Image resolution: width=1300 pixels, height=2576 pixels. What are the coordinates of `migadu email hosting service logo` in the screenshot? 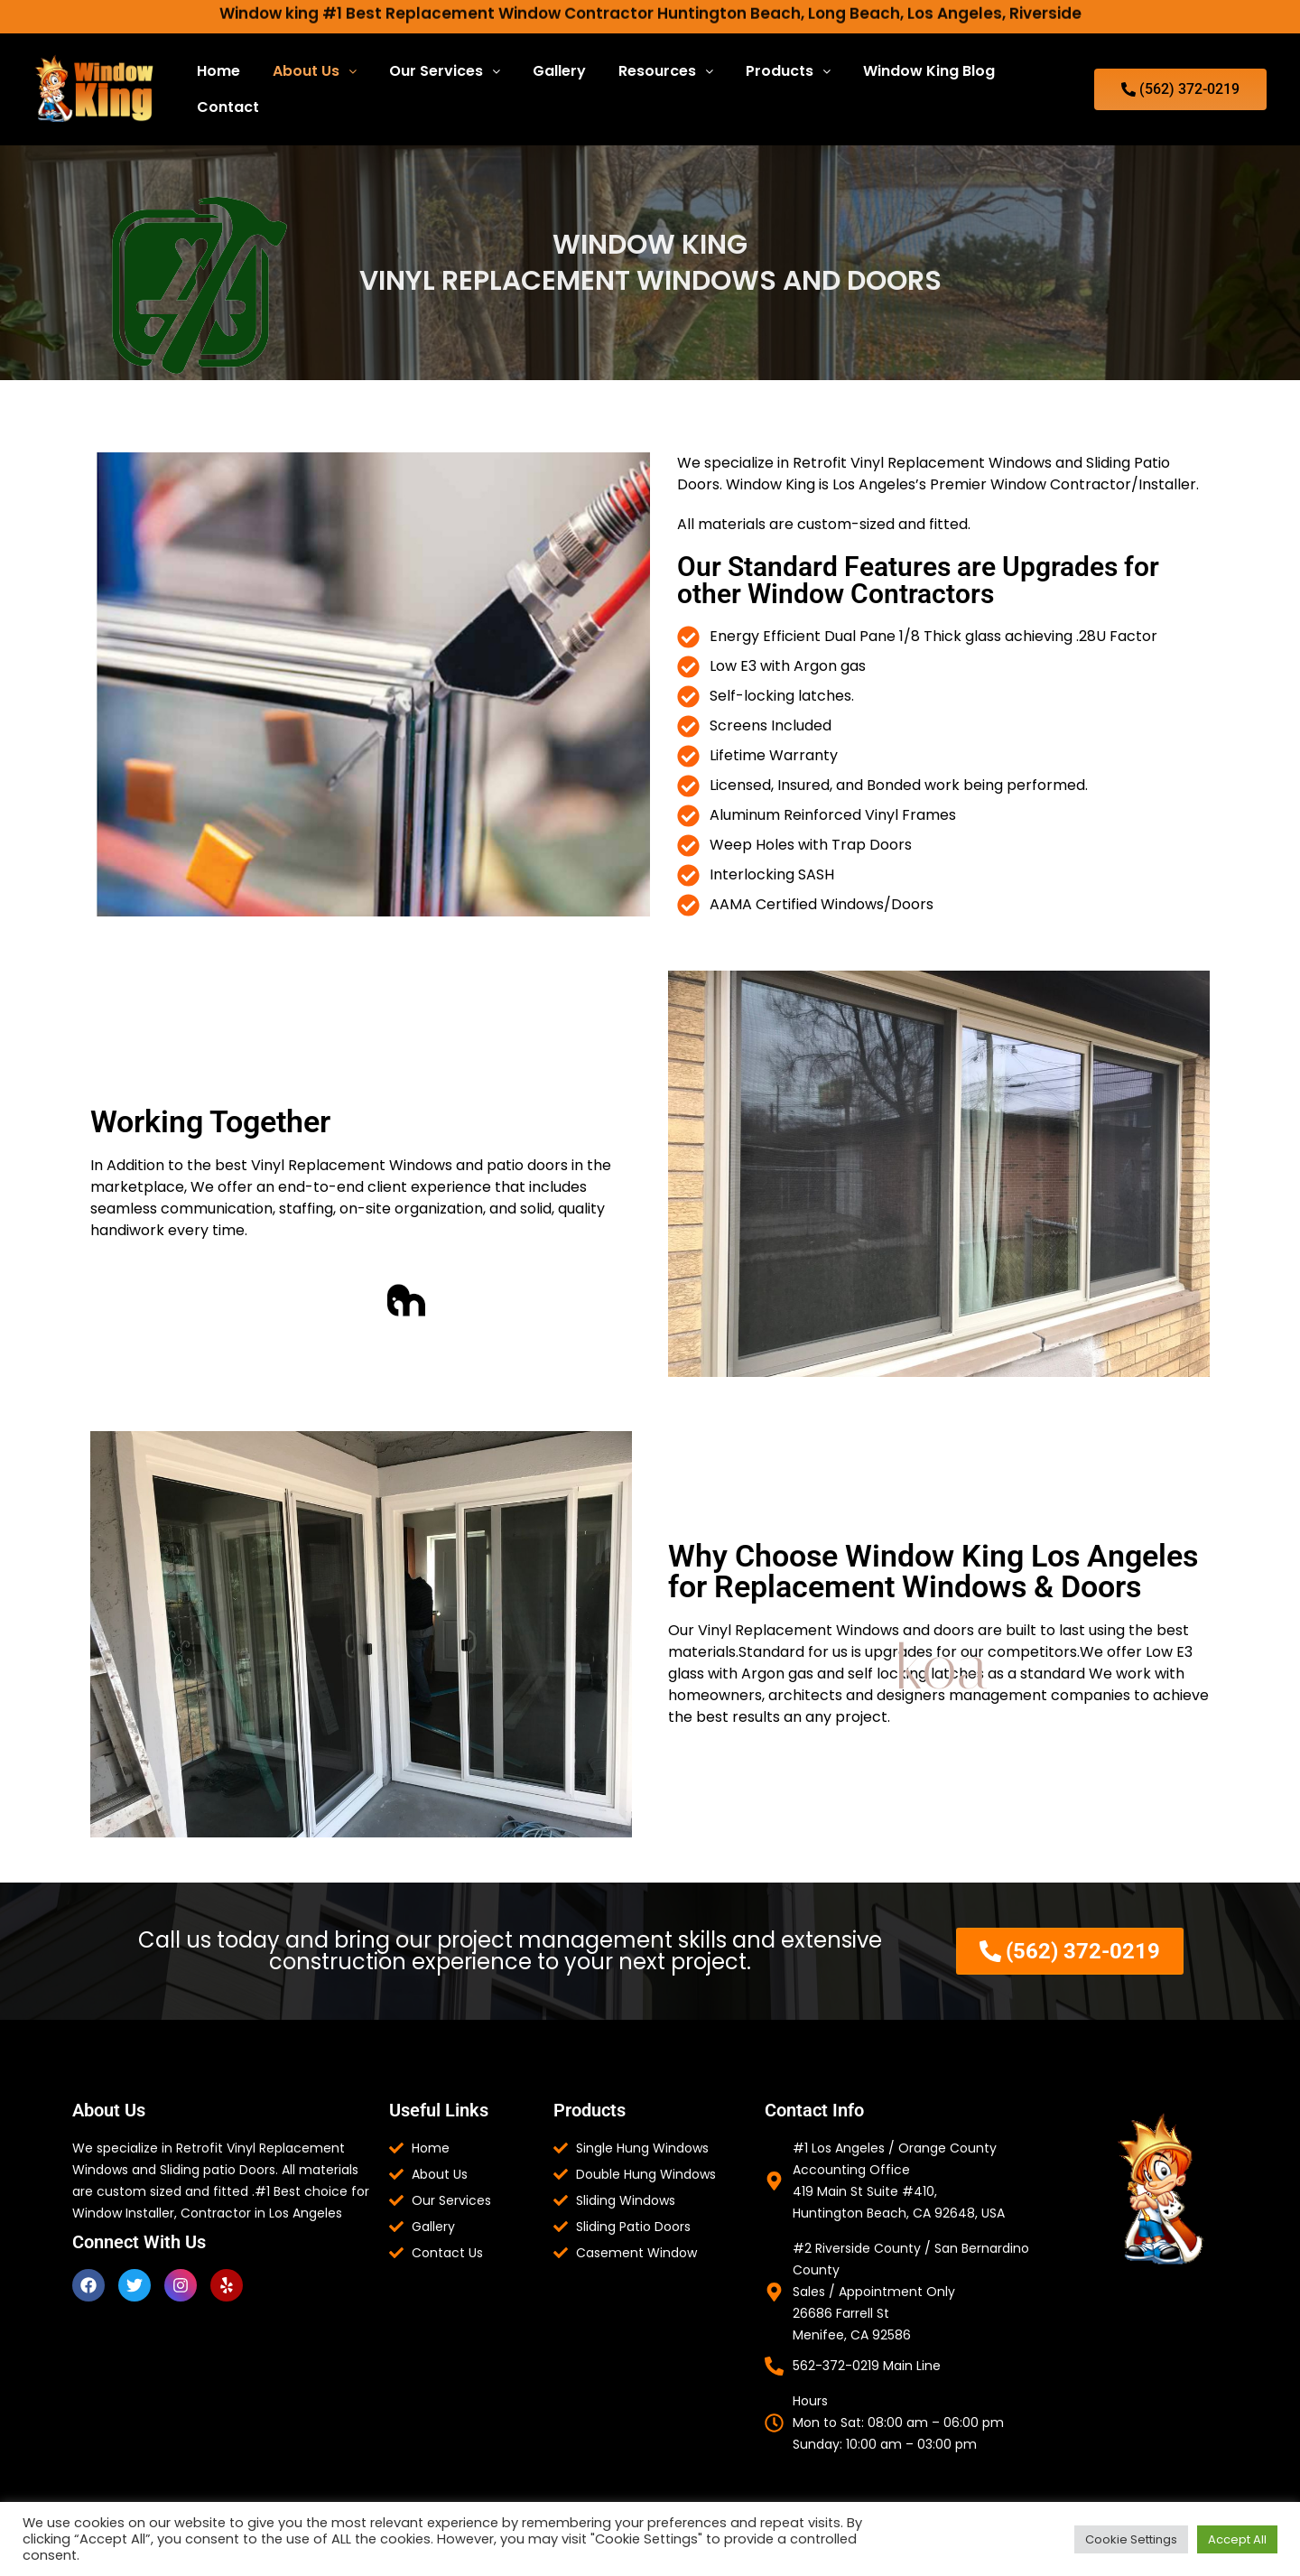 It's located at (406, 1300).